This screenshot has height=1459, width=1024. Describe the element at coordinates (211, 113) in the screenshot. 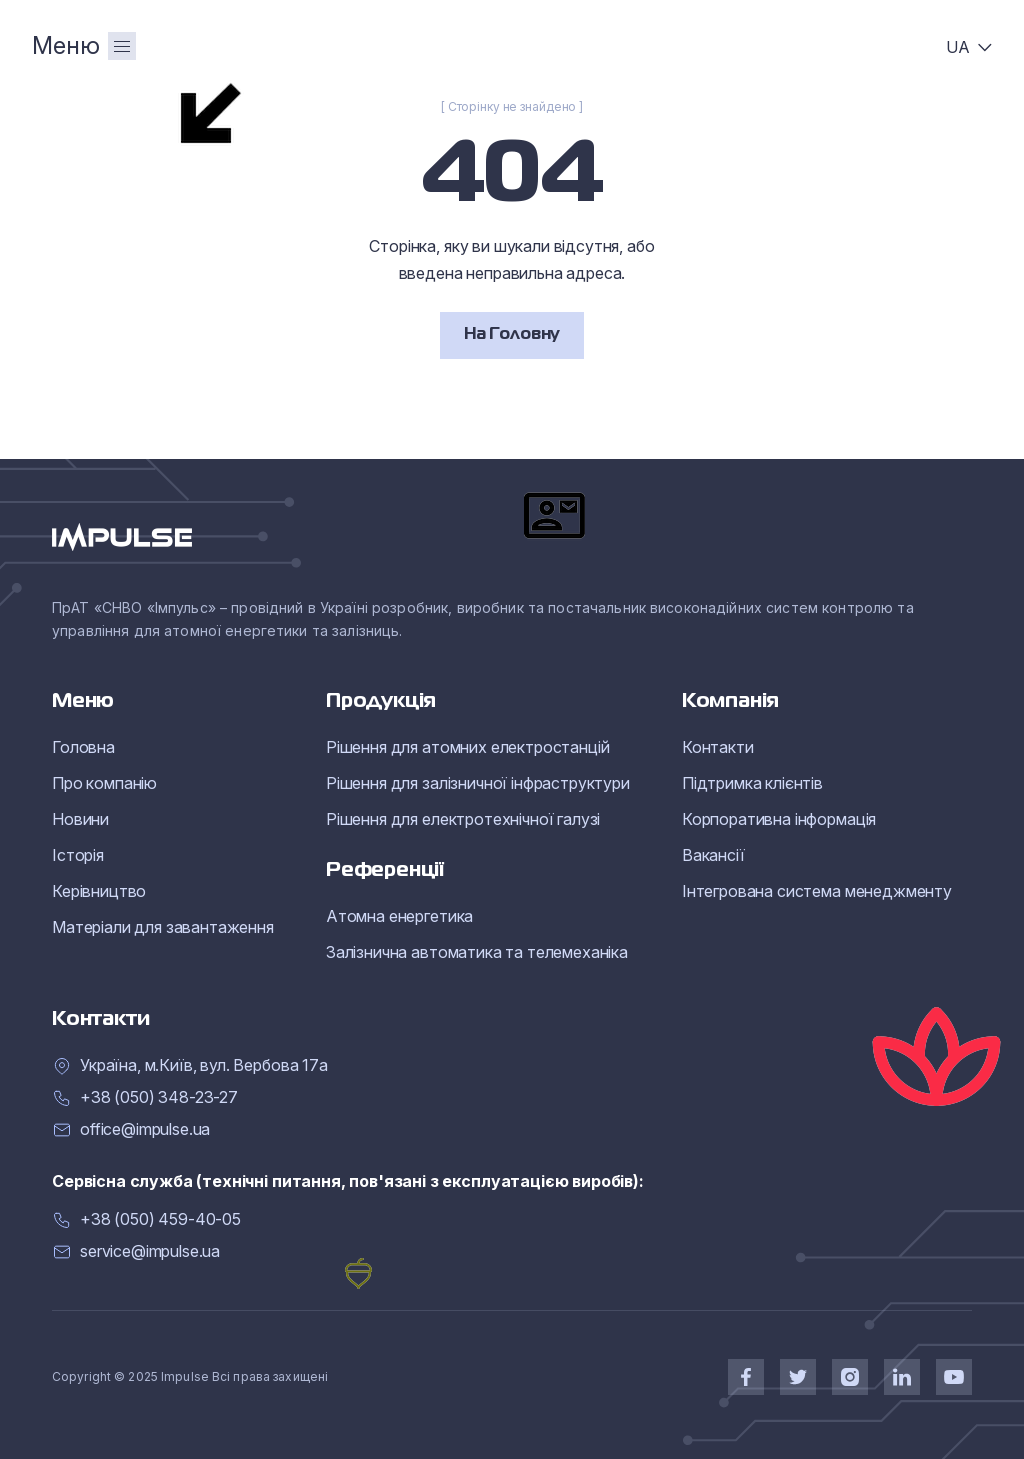

I see `transit entry or exit point on a map` at that location.